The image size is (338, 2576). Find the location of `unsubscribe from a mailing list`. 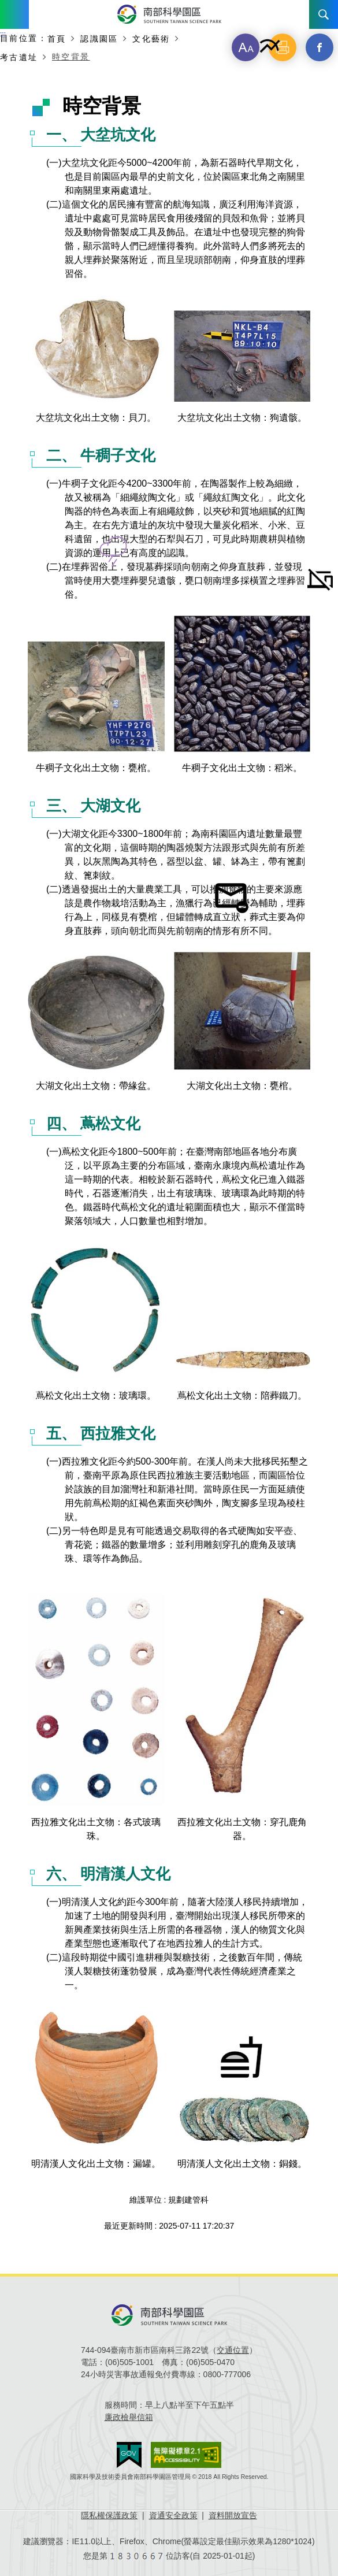

unsubscribe from a mailing list is located at coordinates (231, 899).